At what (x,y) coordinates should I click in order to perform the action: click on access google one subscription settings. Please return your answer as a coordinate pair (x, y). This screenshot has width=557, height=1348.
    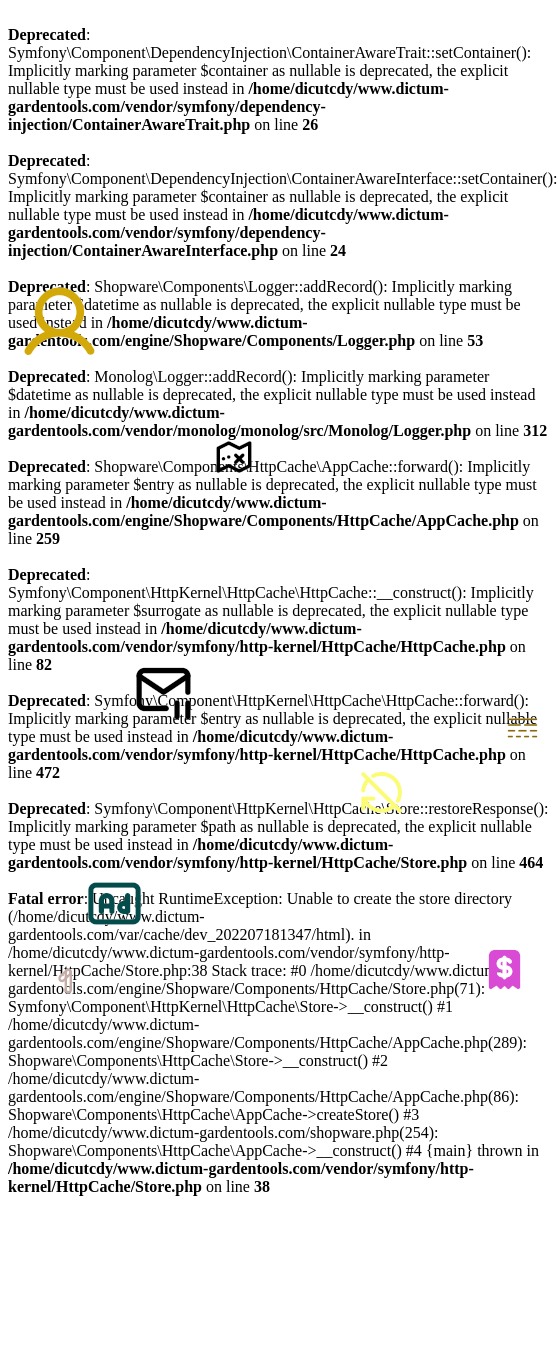
    Looking at the image, I should click on (67, 981).